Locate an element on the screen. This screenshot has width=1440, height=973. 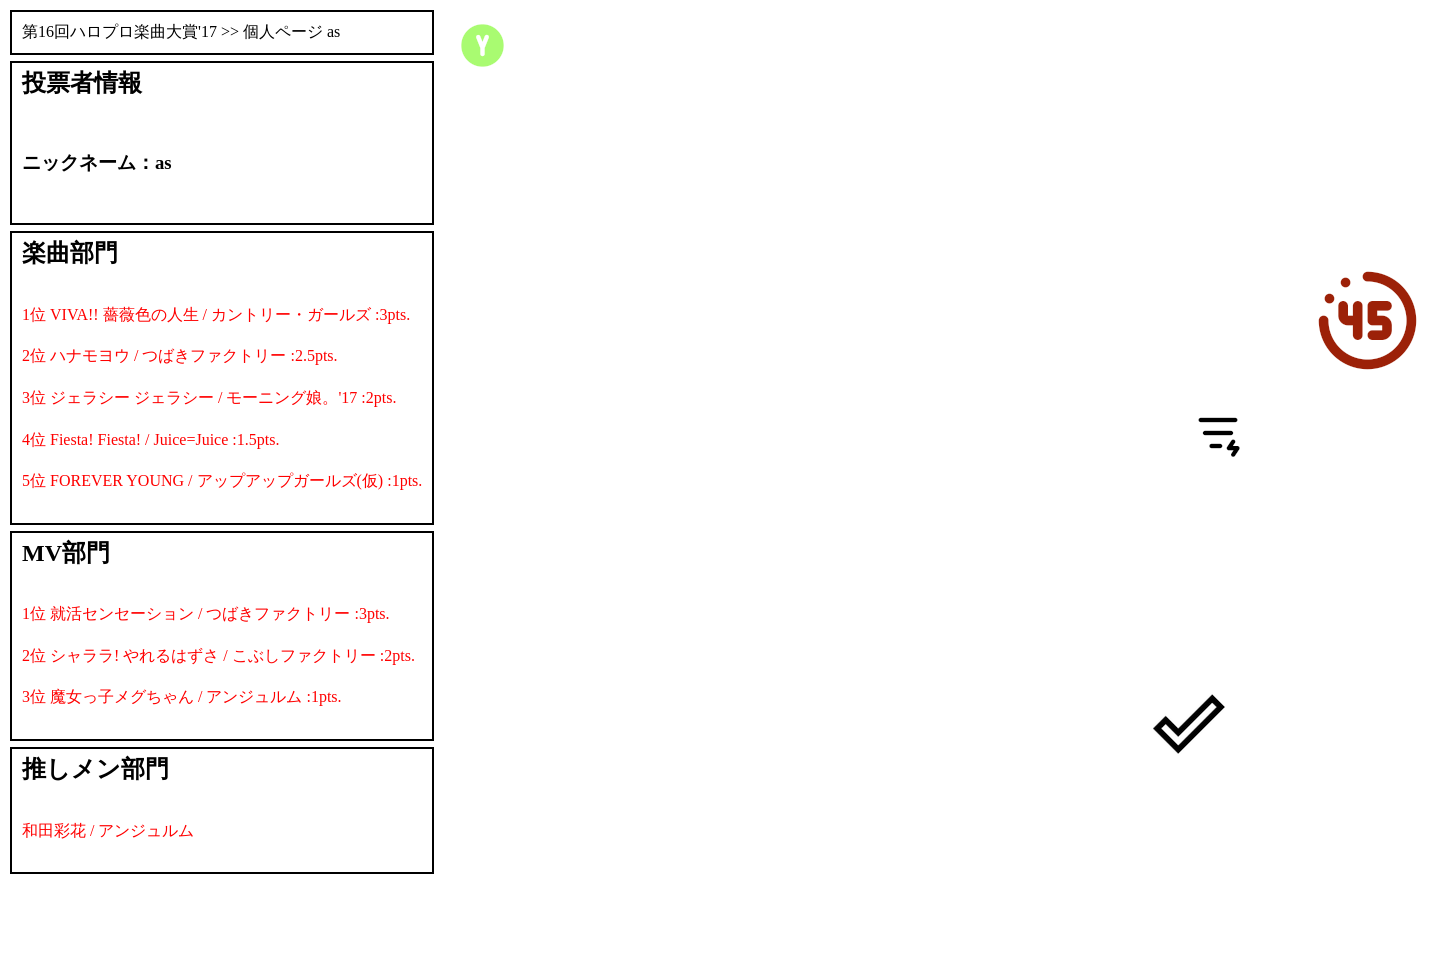
apply quick filter settings is located at coordinates (1218, 433).